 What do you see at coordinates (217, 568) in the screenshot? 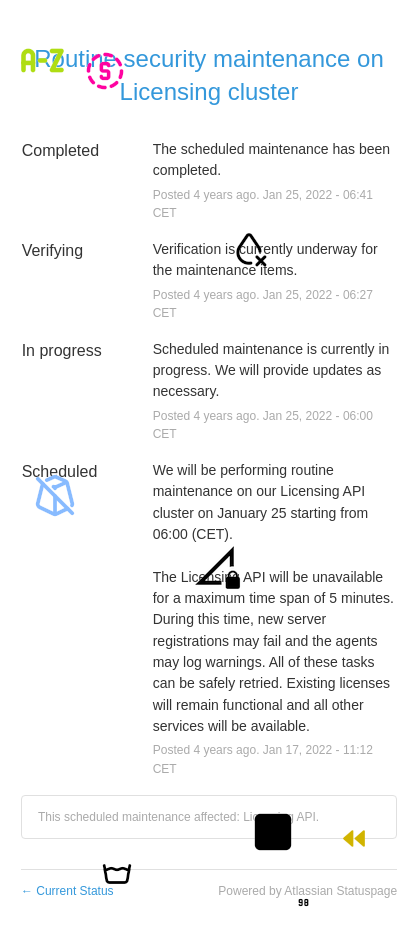
I see `network connection is secured or encrypted` at bounding box center [217, 568].